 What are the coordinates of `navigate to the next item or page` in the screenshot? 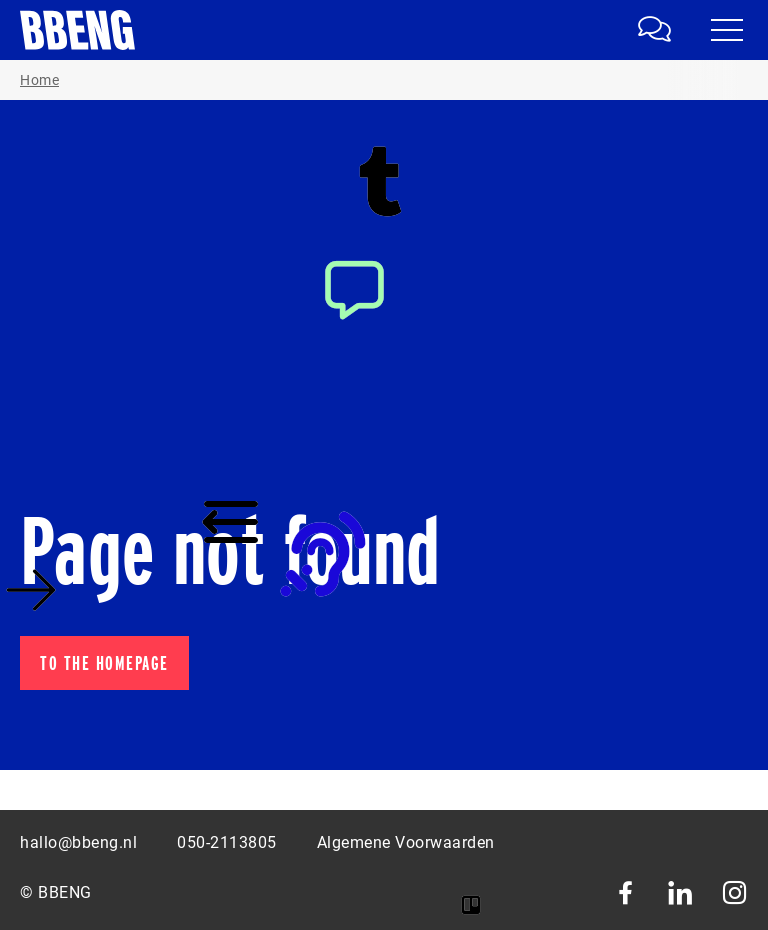 It's located at (31, 590).